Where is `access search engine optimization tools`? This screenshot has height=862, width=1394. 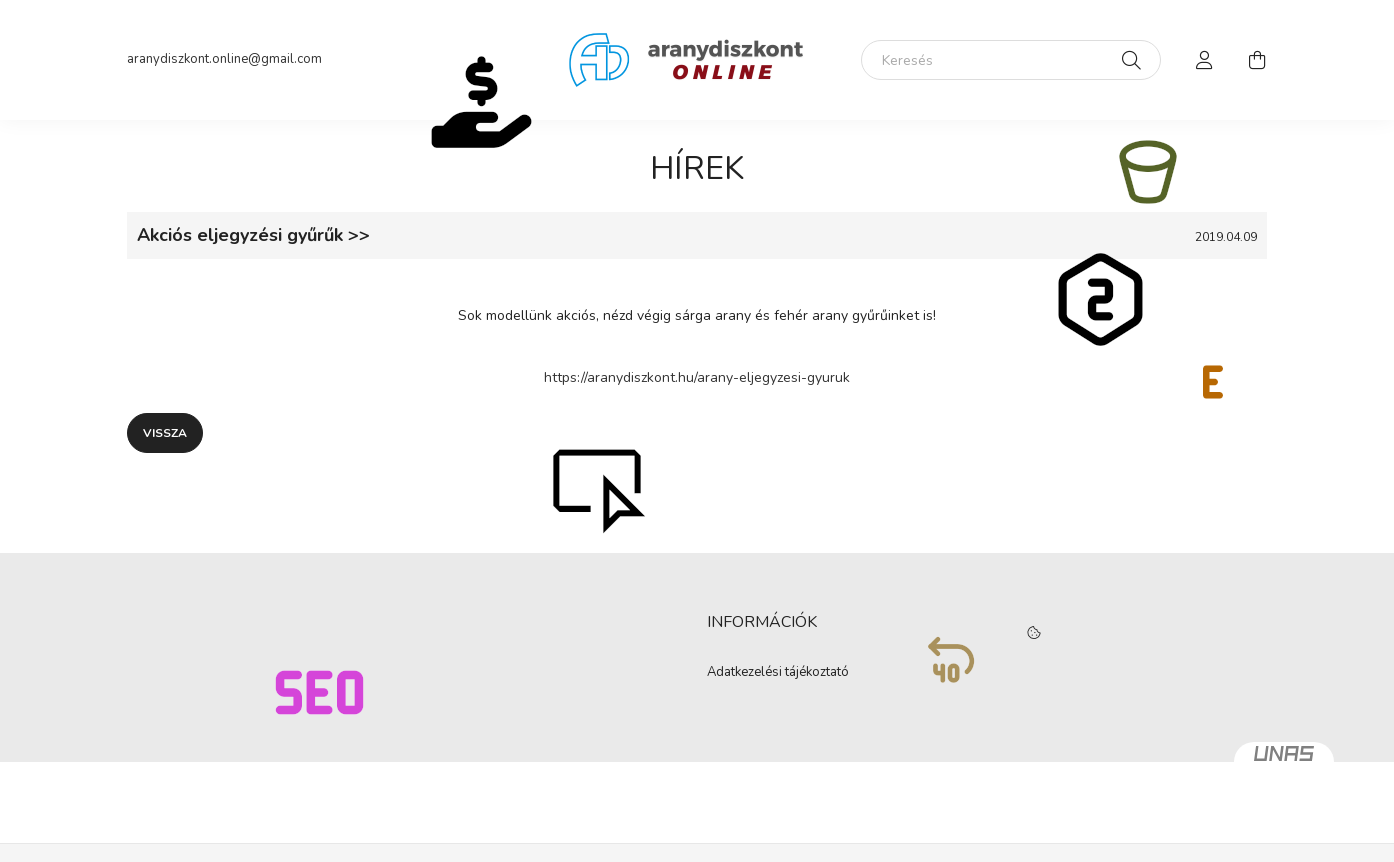 access search engine optimization tools is located at coordinates (319, 692).